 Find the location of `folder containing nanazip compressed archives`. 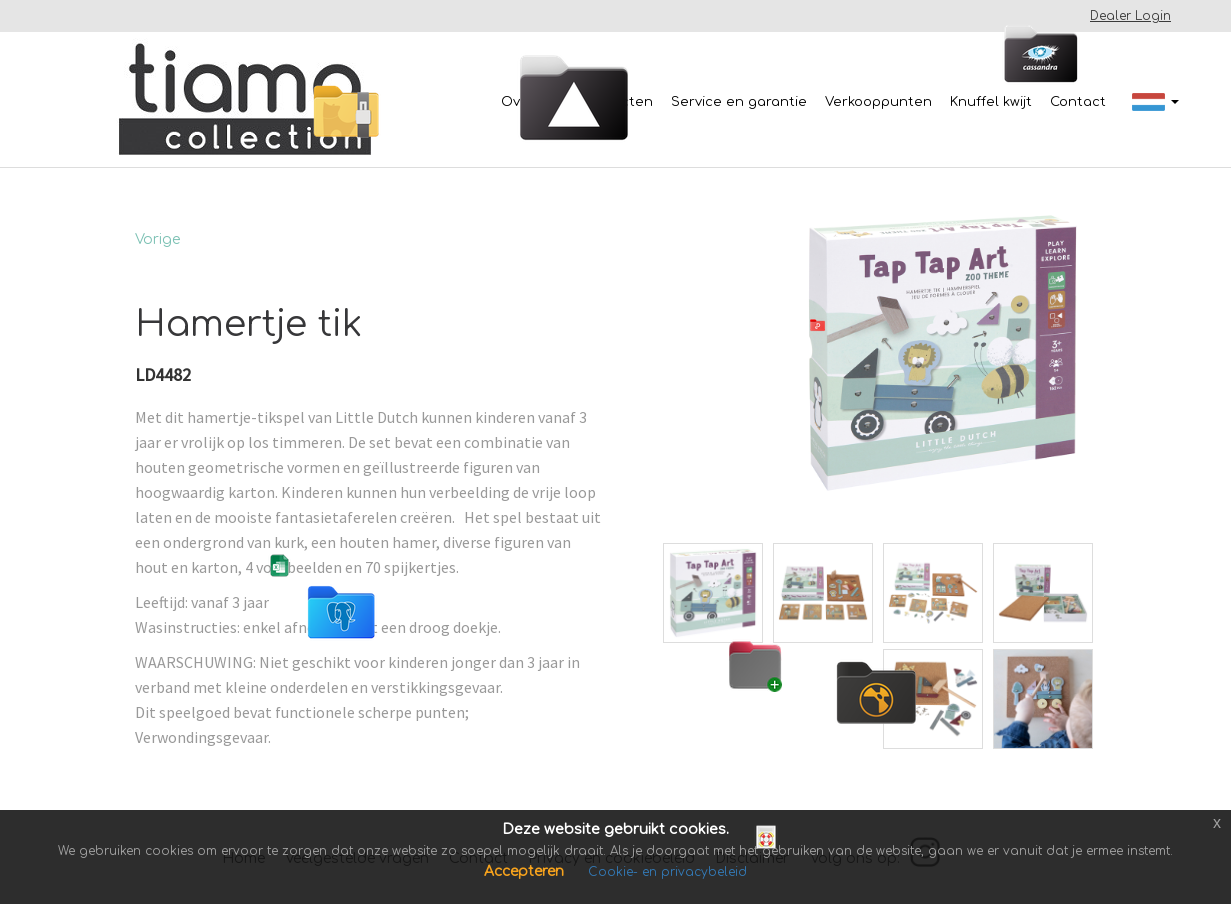

folder containing nanazip compressed archives is located at coordinates (346, 113).